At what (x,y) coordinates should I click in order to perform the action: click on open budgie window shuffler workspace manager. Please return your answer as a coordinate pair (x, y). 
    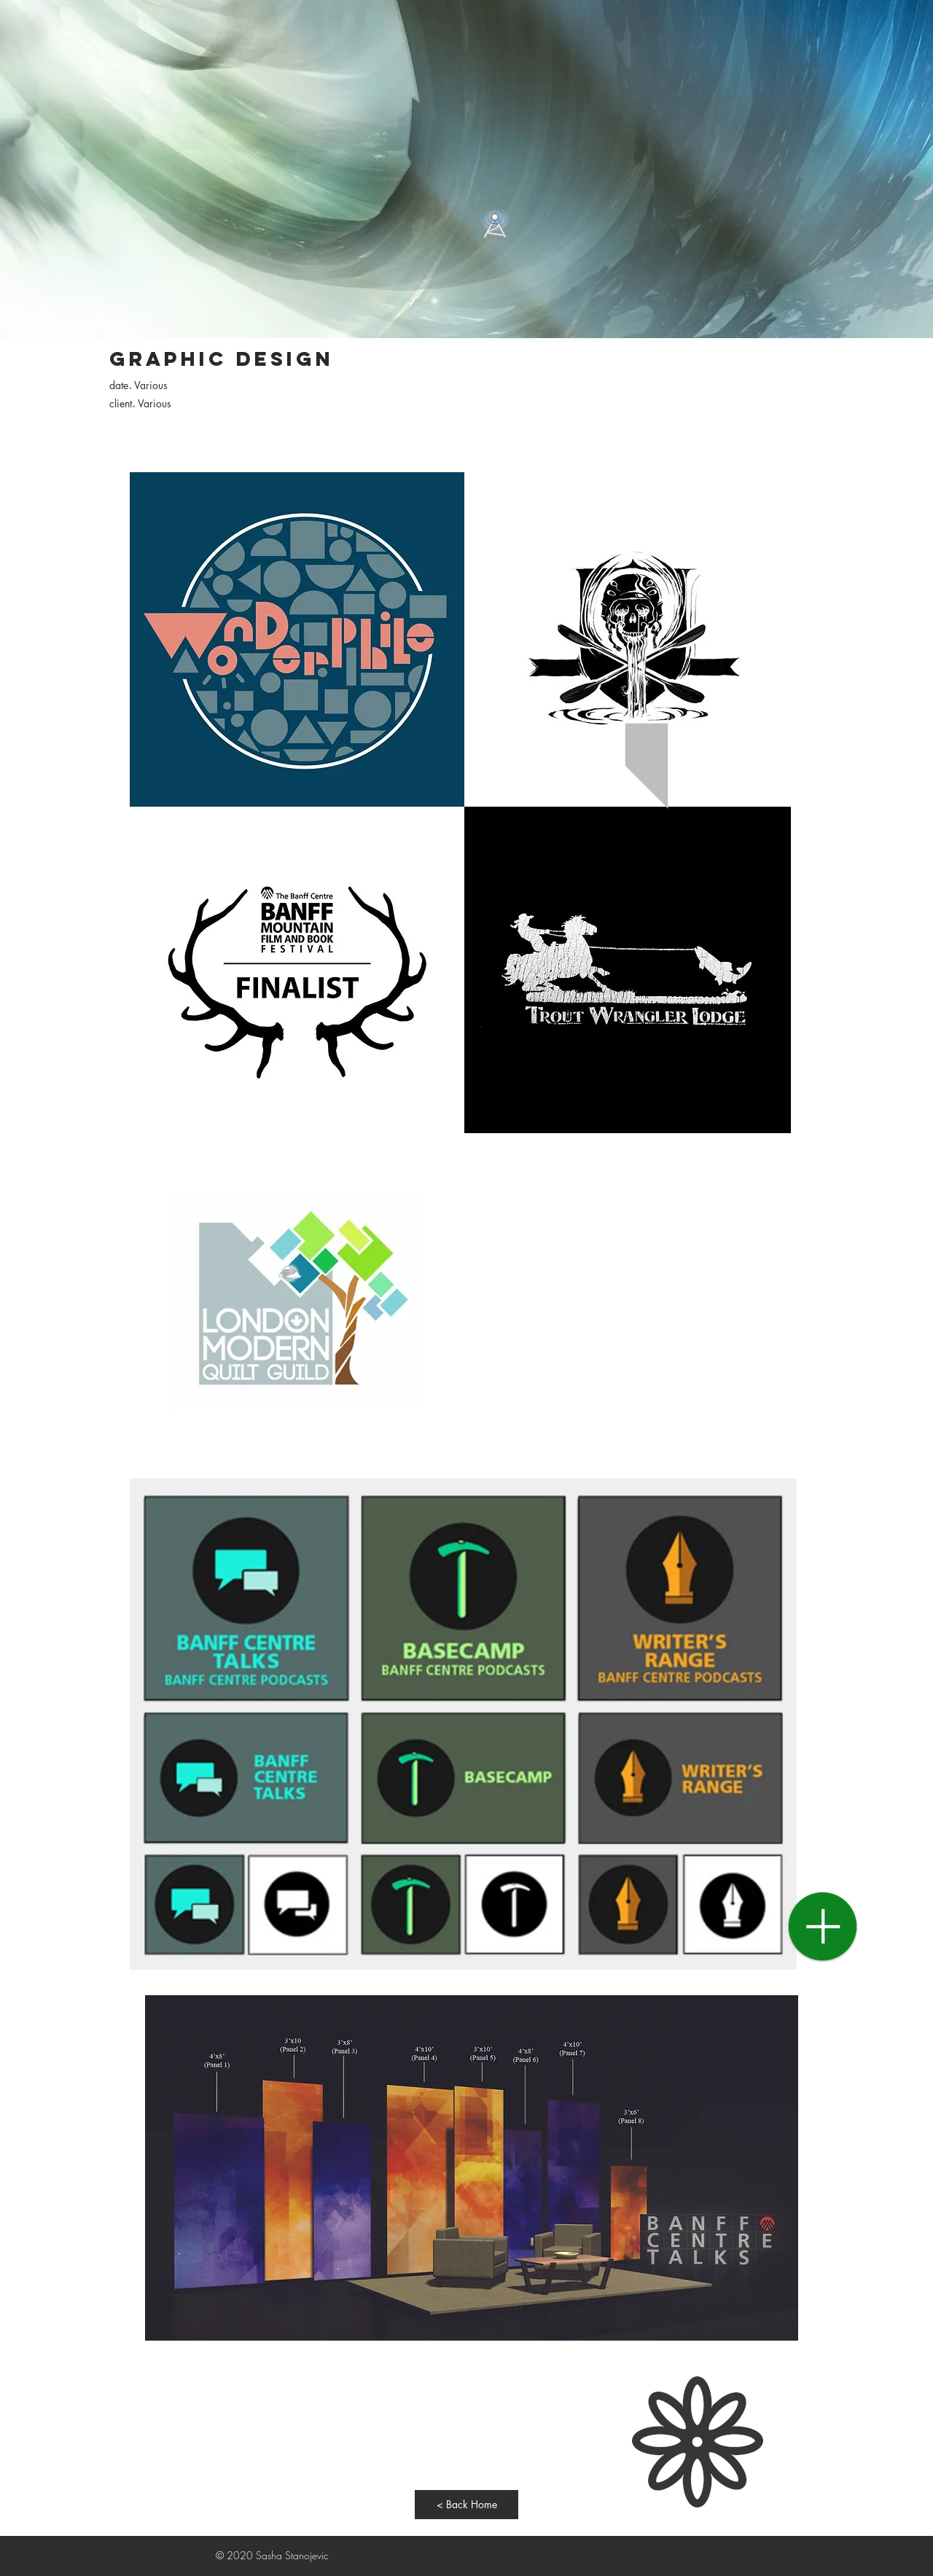
    Looking at the image, I should click on (698, 2442).